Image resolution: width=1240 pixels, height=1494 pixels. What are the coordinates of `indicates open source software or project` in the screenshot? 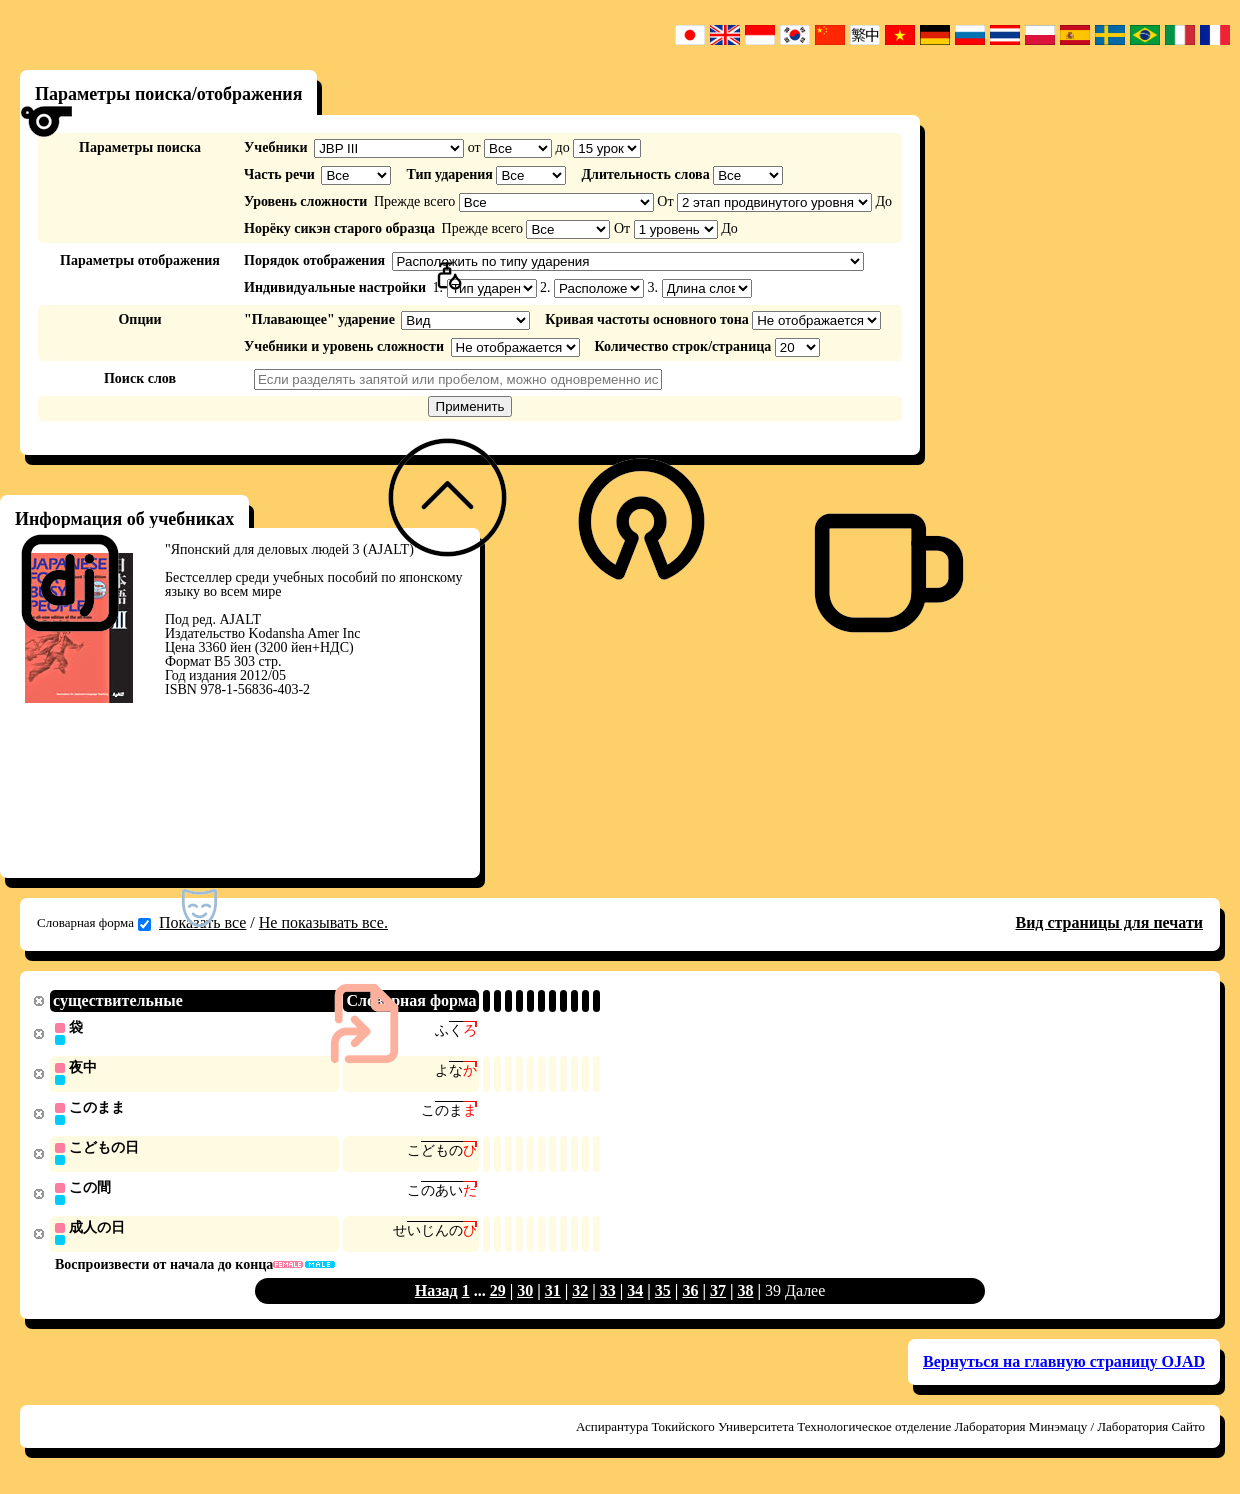 It's located at (641, 521).